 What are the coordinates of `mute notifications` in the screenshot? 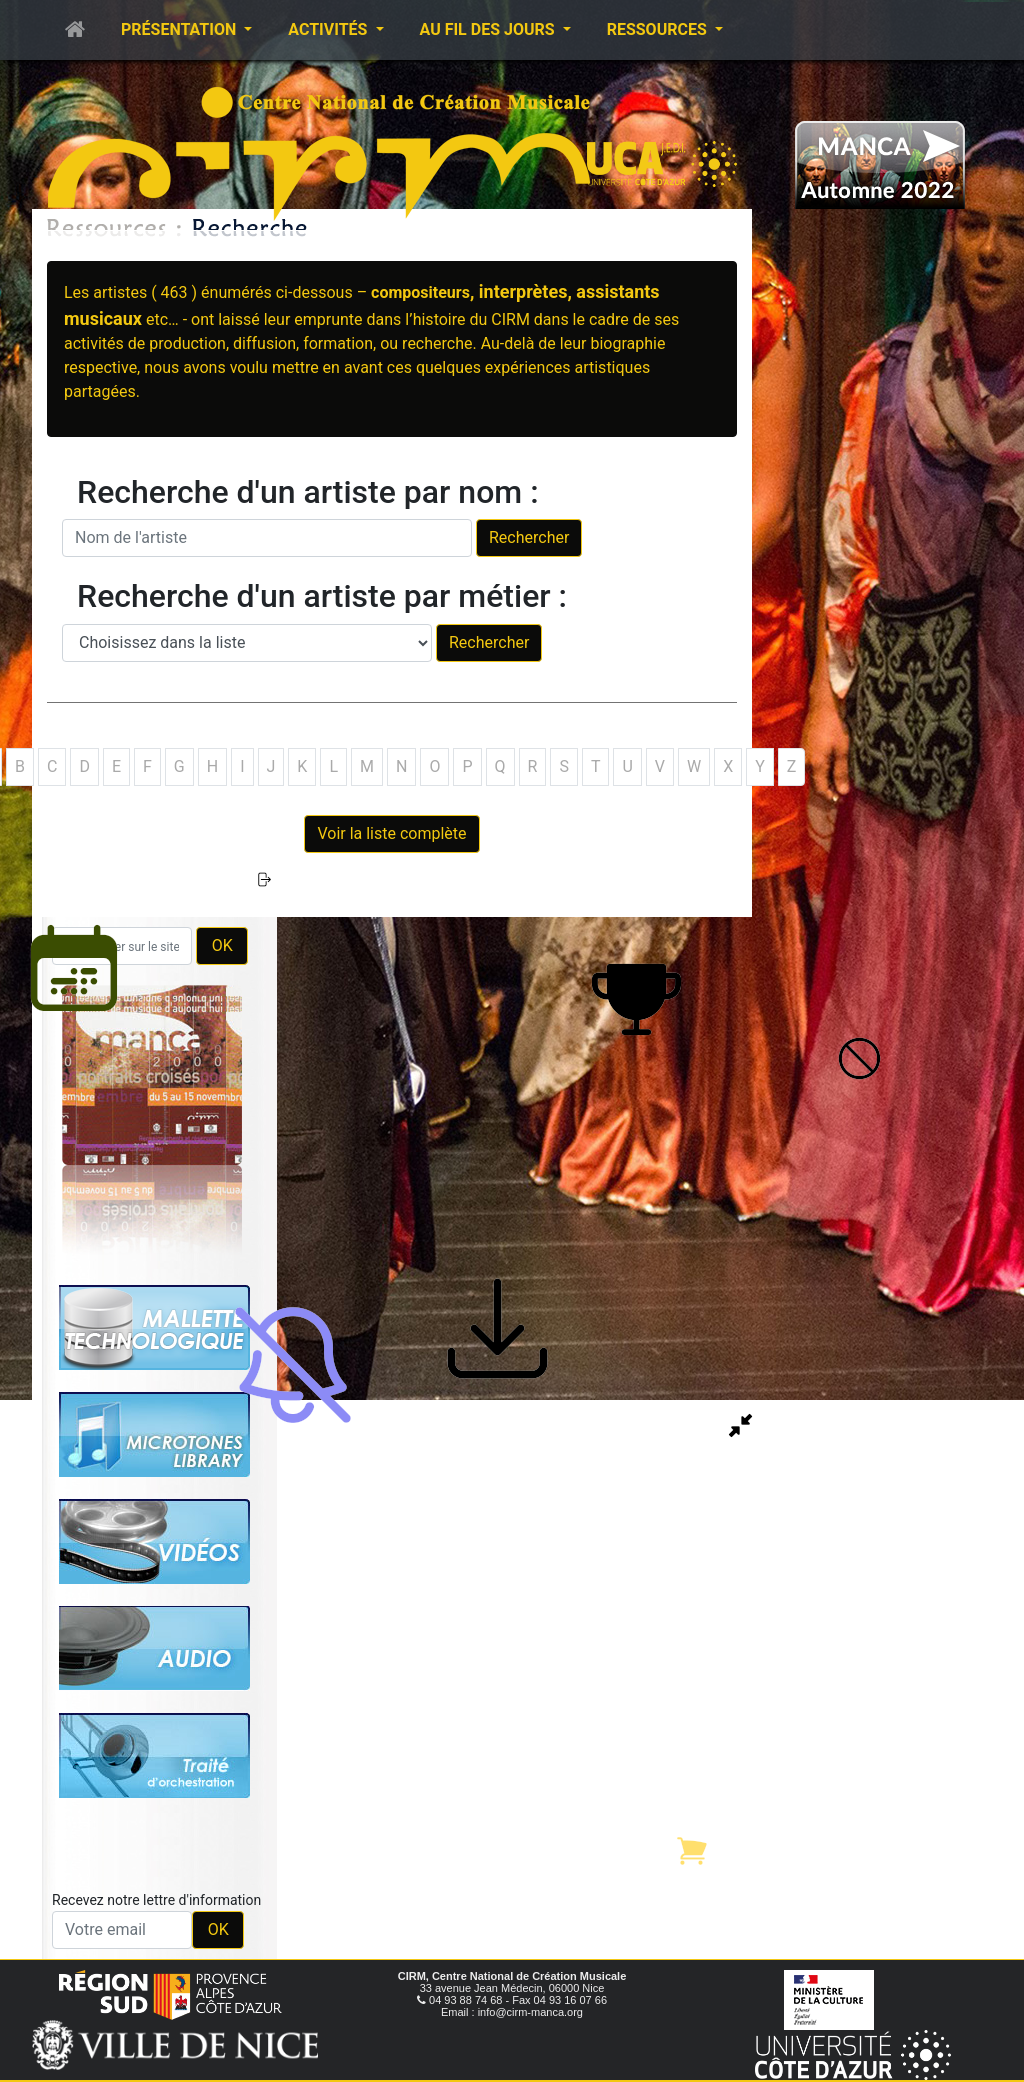 It's located at (293, 1365).